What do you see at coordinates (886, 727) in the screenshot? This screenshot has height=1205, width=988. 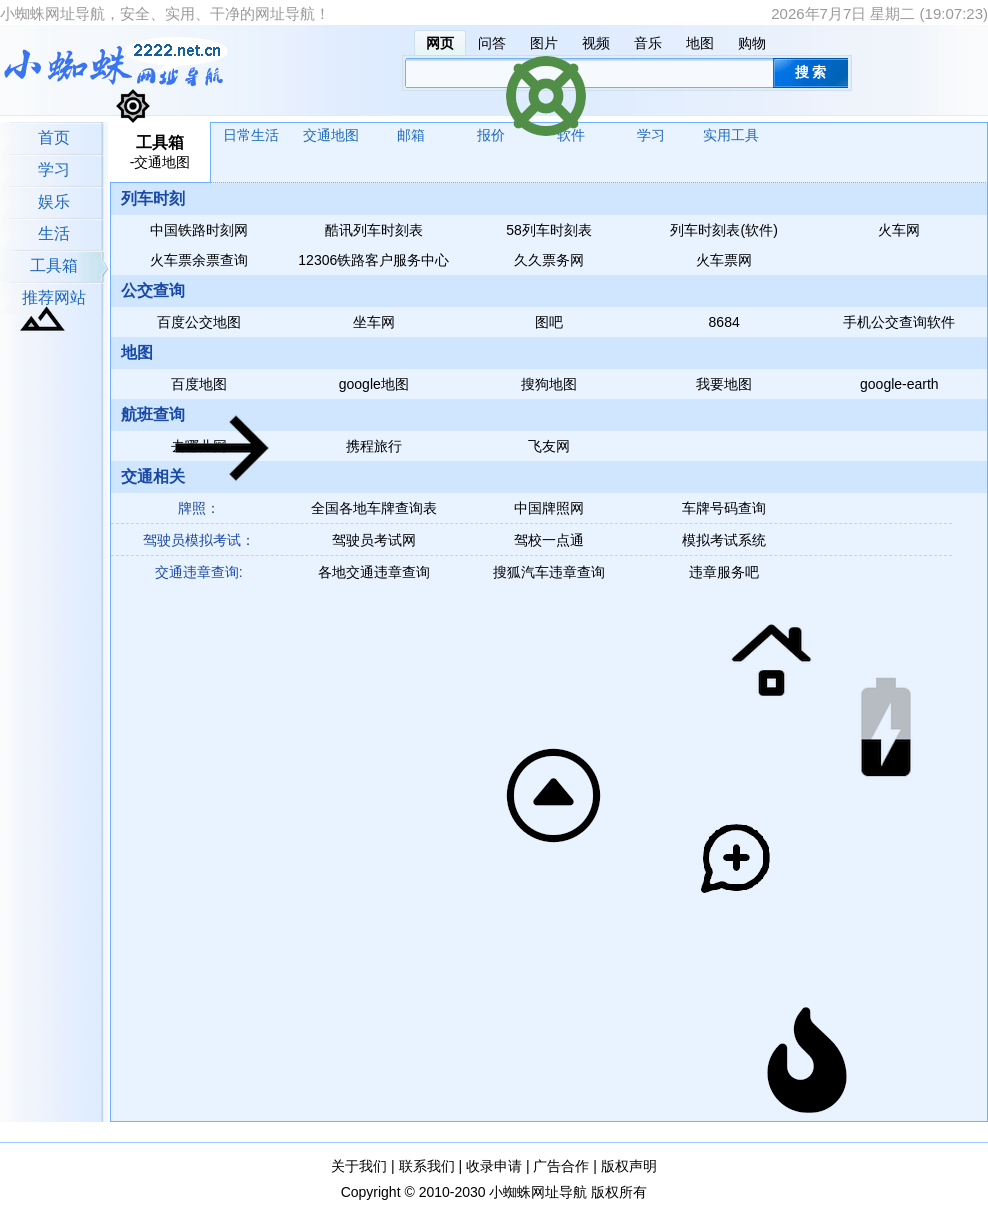 I see `indicates battery is charging at 30% capacity` at bounding box center [886, 727].